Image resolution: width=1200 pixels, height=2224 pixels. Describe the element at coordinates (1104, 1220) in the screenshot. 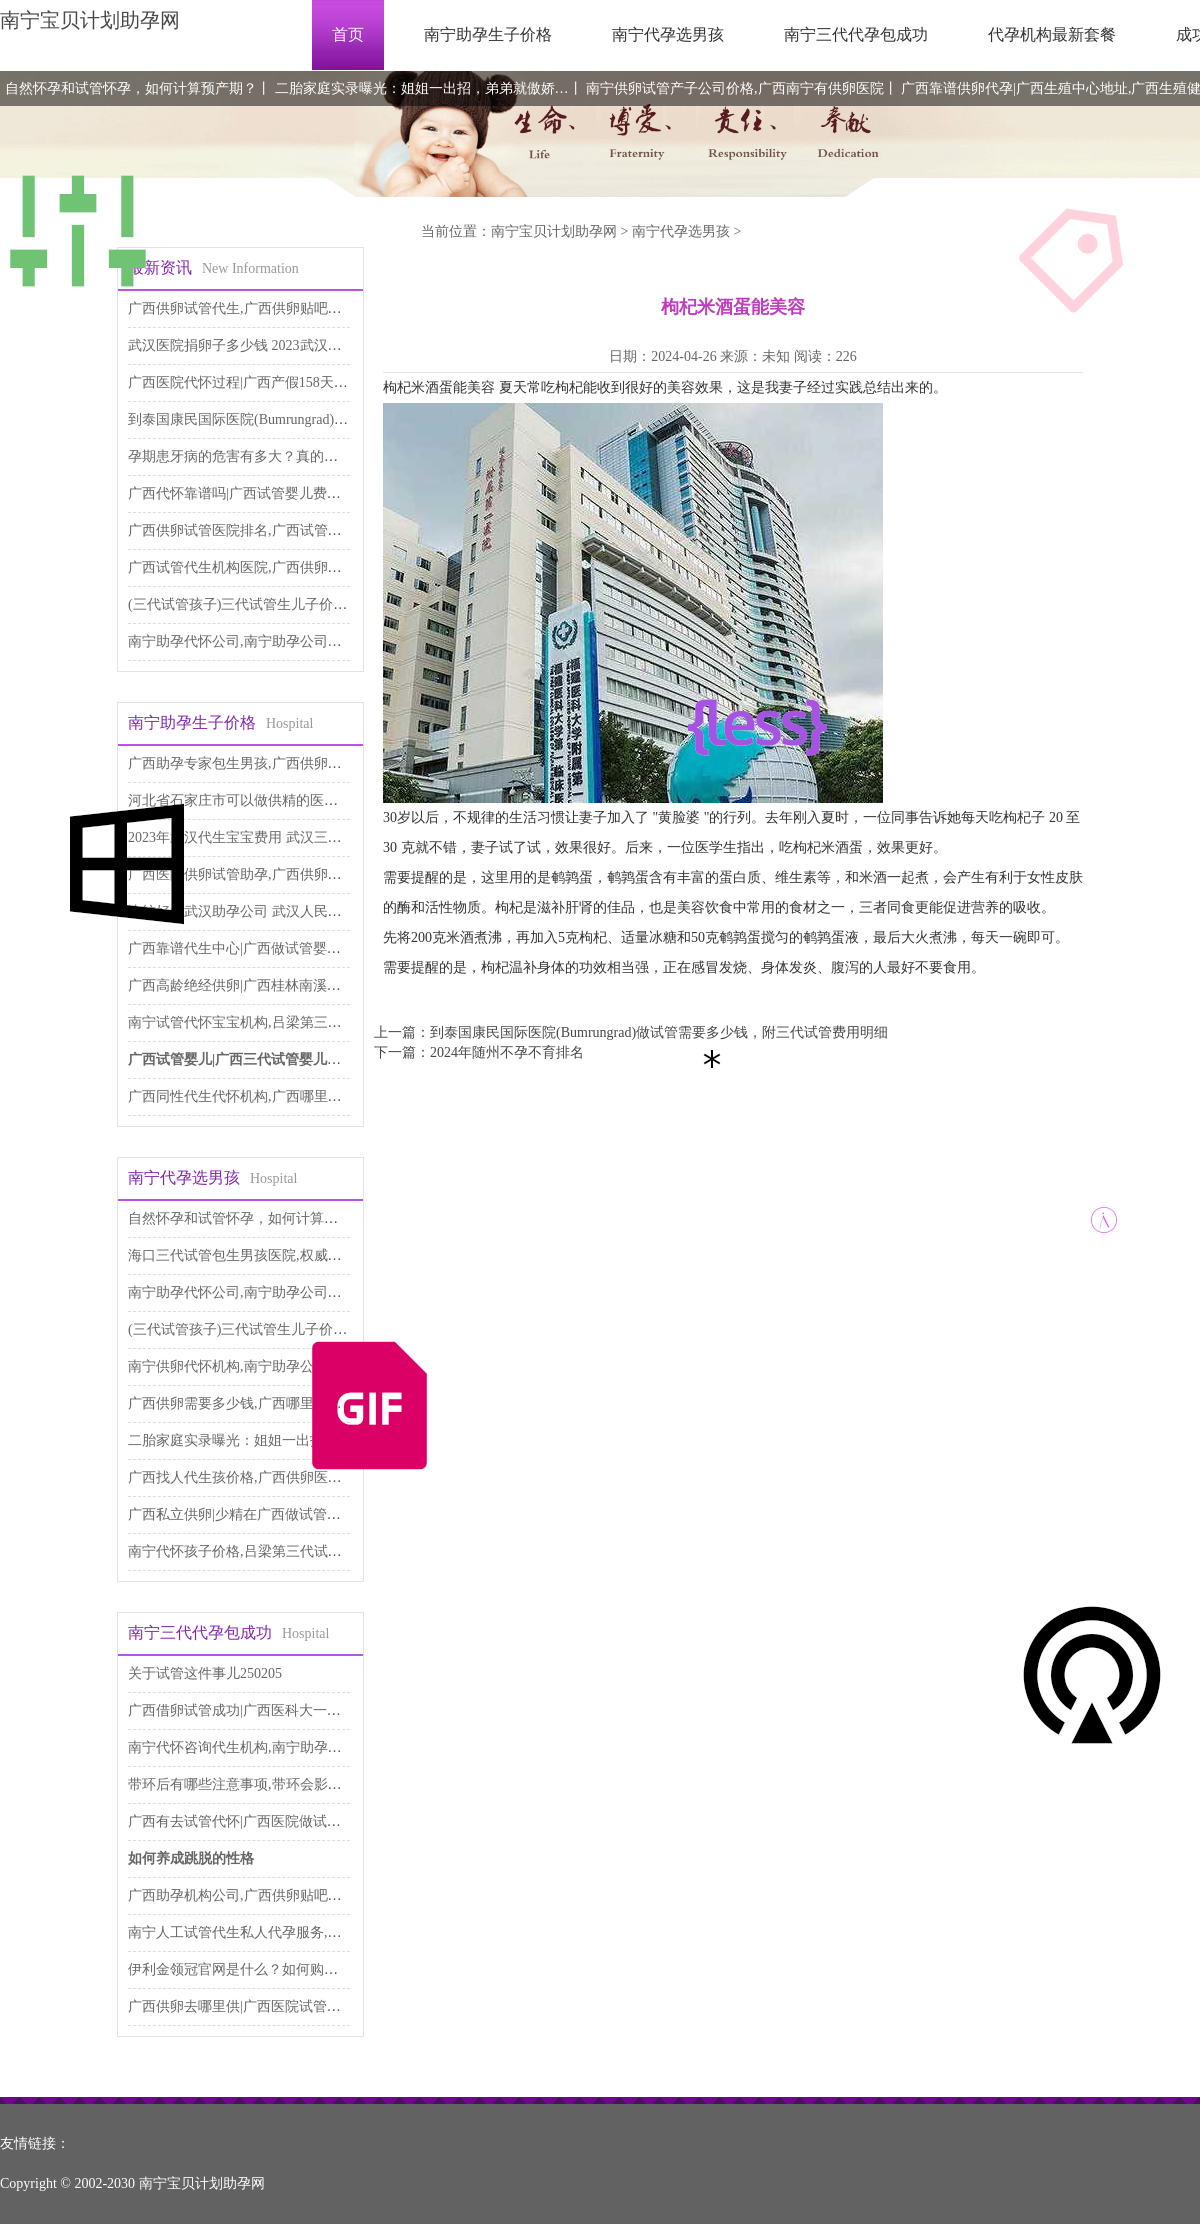

I see `open invidious, a privacy-focused youtube frontend` at that location.